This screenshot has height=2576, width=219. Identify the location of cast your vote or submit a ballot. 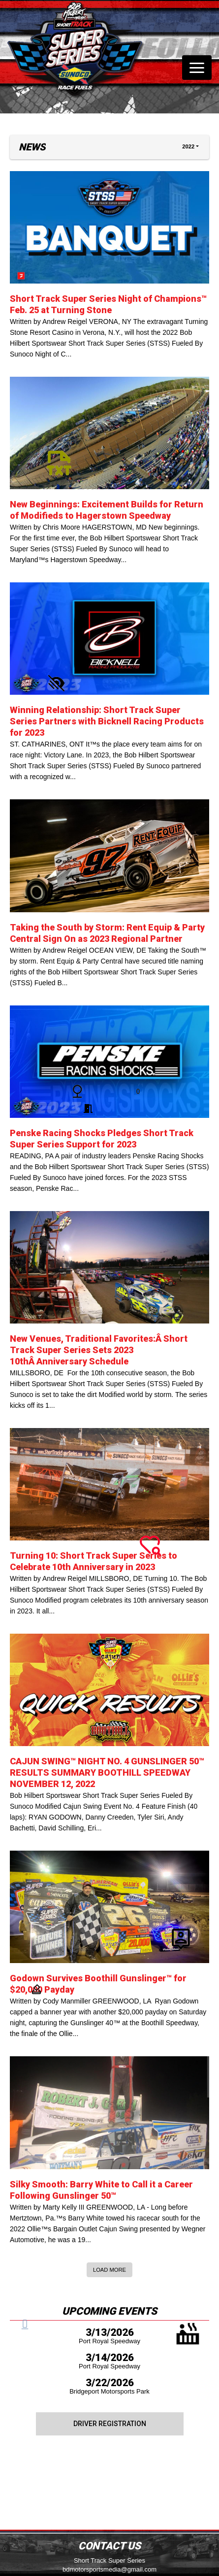
(36, 1989).